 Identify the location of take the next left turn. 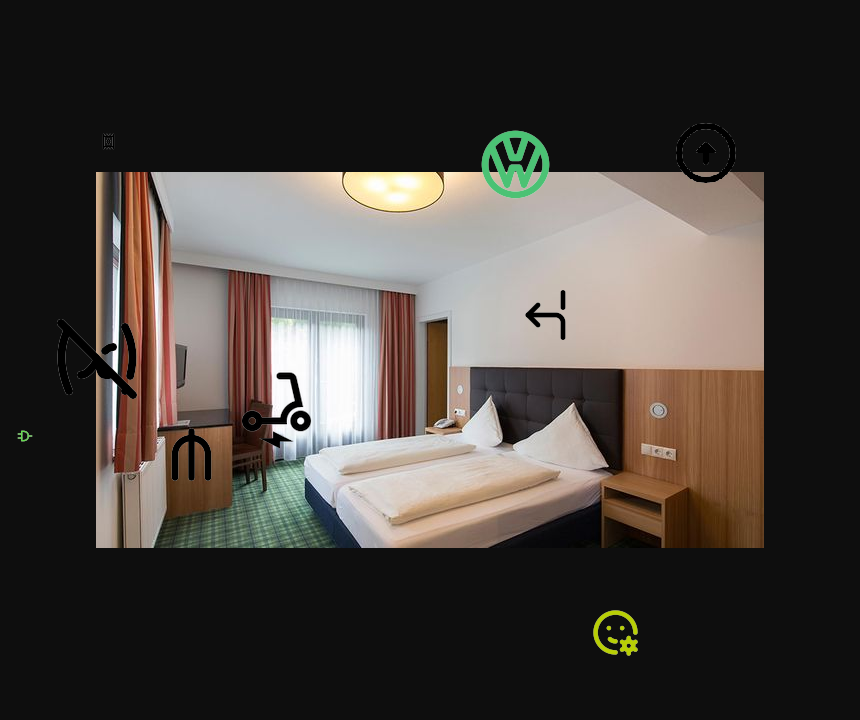
(548, 315).